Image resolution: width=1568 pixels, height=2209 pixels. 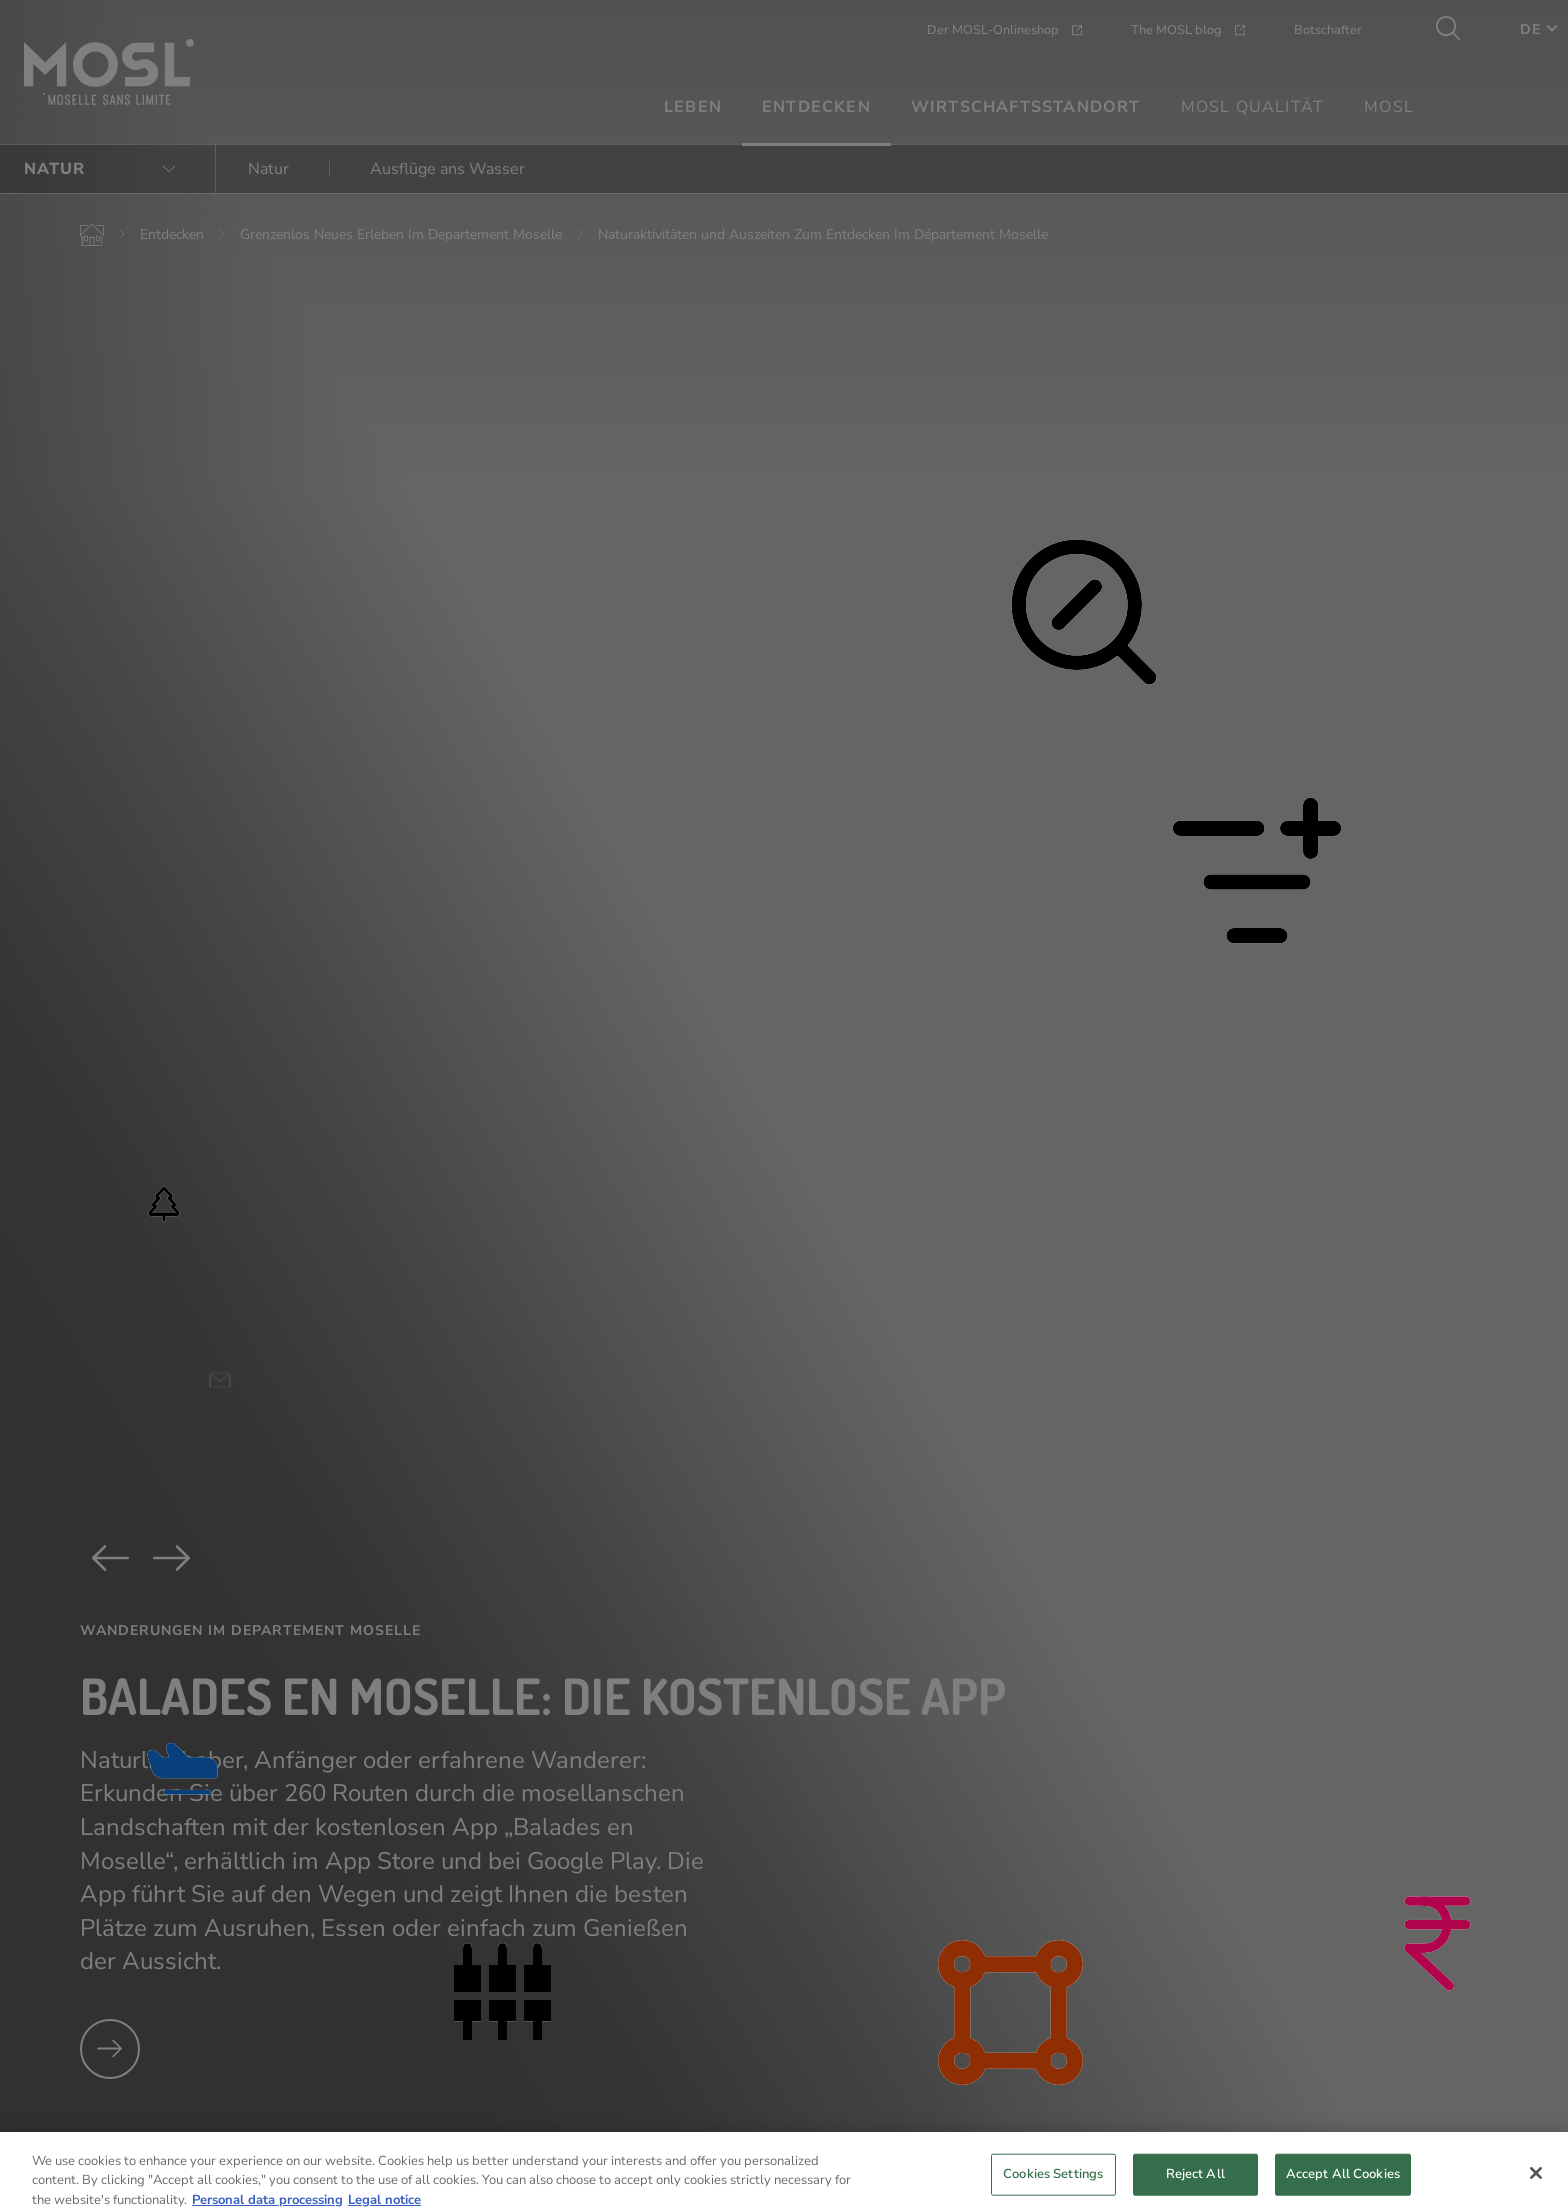 What do you see at coordinates (220, 1380) in the screenshot?
I see `access your inbox or messages` at bounding box center [220, 1380].